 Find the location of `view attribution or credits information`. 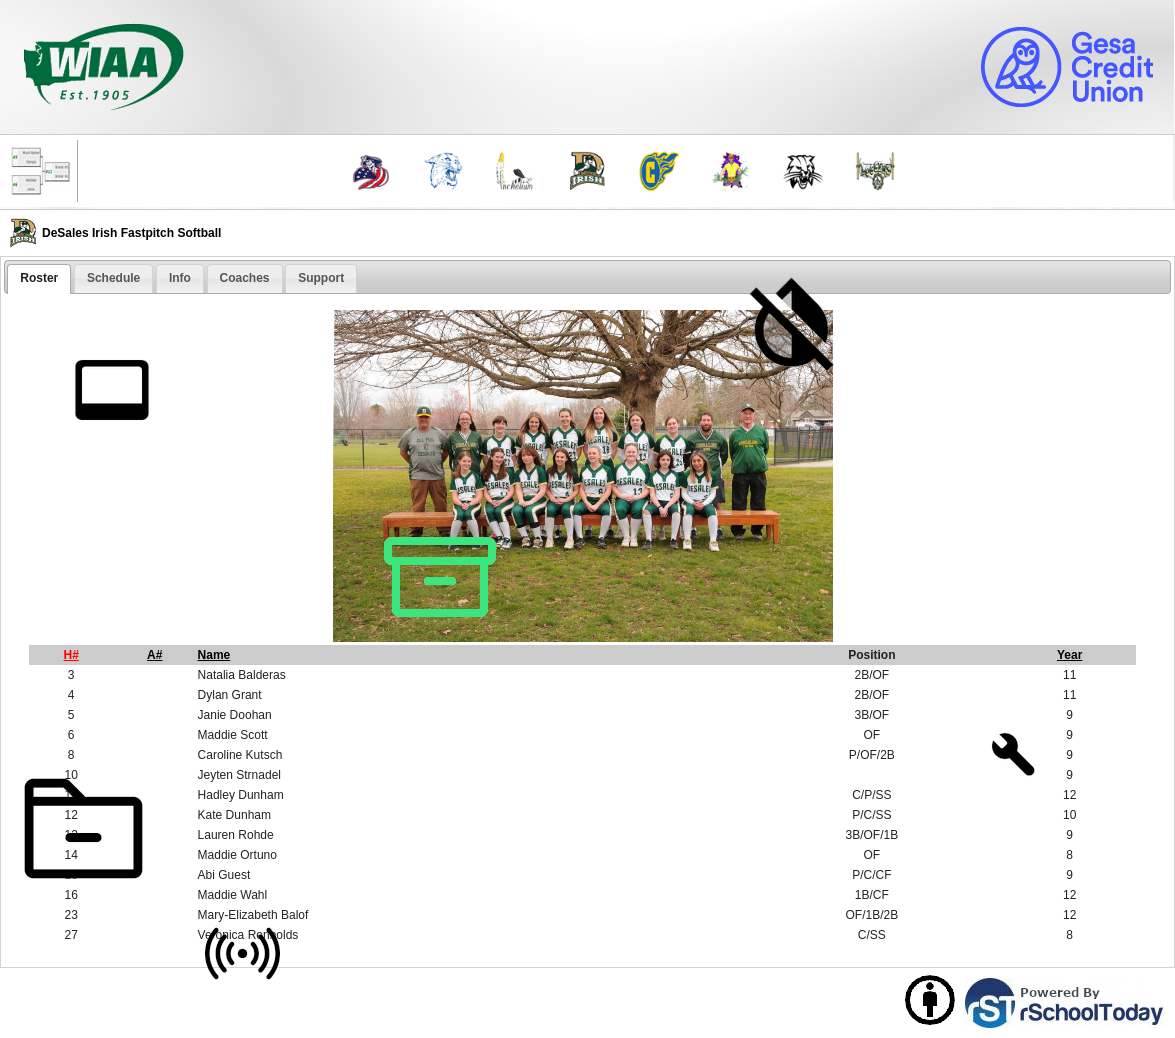

view attribution or credits information is located at coordinates (930, 1000).